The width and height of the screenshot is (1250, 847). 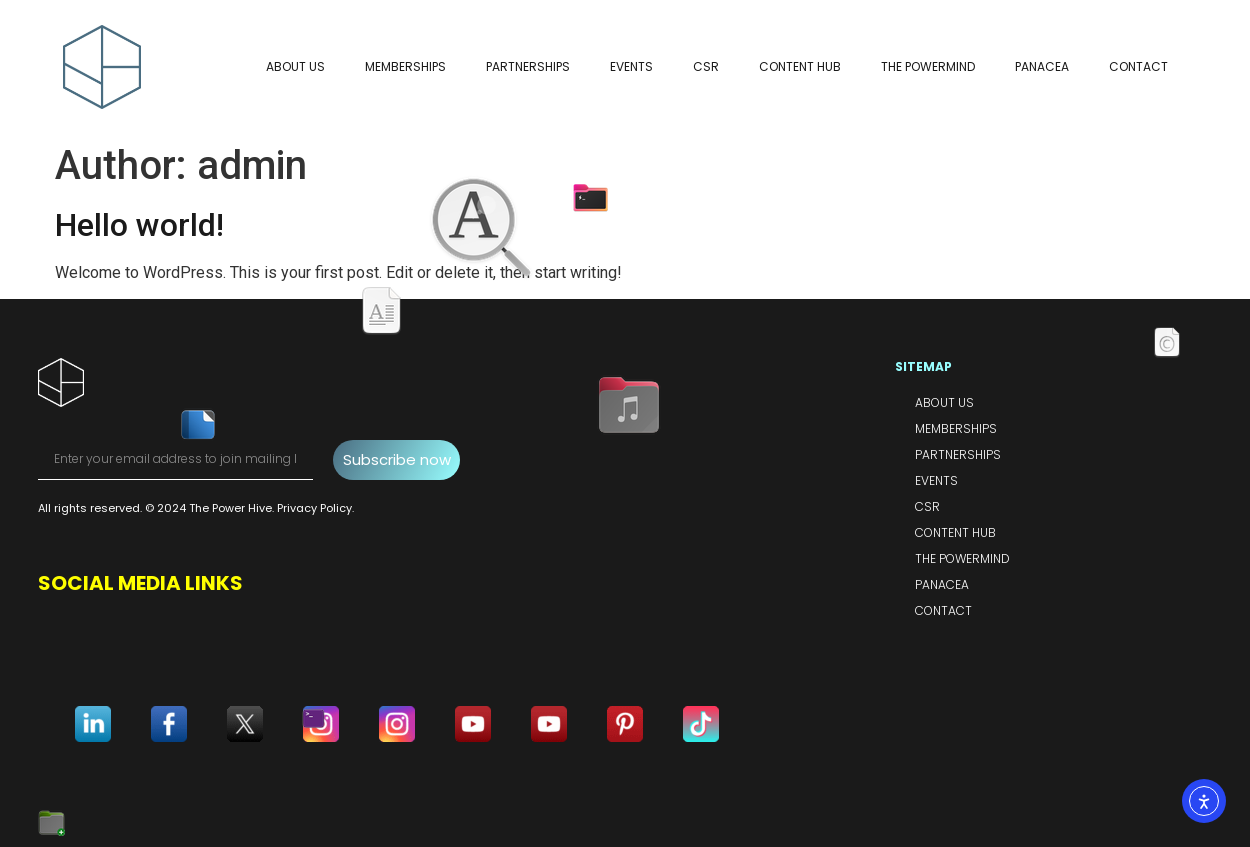 I want to click on open hyper terminal project folder, so click(x=590, y=198).